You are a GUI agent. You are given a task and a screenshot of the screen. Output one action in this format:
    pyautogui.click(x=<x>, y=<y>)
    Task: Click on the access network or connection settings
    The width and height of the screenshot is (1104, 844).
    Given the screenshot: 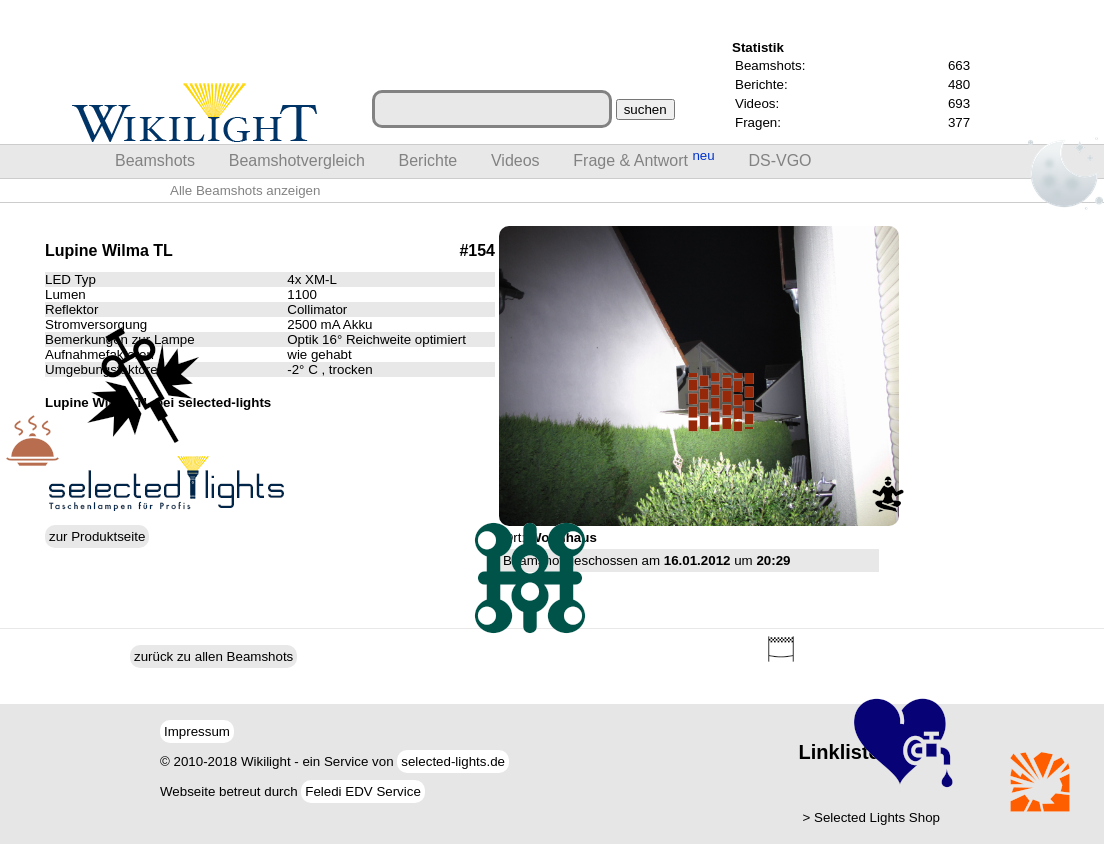 What is the action you would take?
    pyautogui.click(x=530, y=578)
    